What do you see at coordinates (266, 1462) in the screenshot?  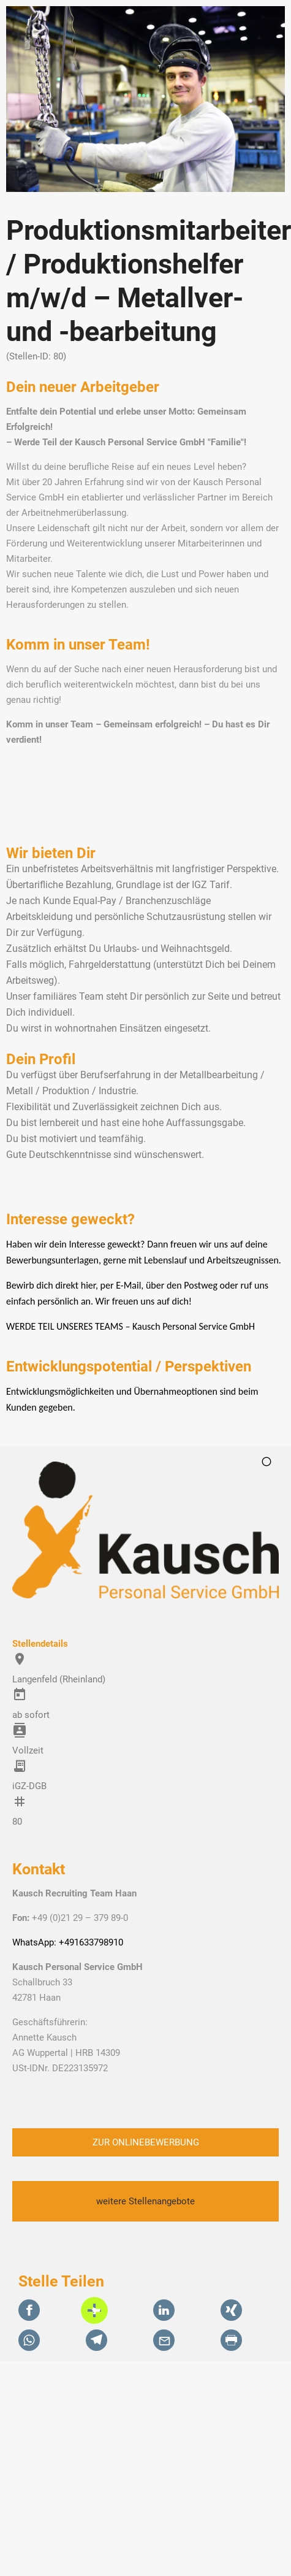 I see `unselected radio button or checkbox option` at bounding box center [266, 1462].